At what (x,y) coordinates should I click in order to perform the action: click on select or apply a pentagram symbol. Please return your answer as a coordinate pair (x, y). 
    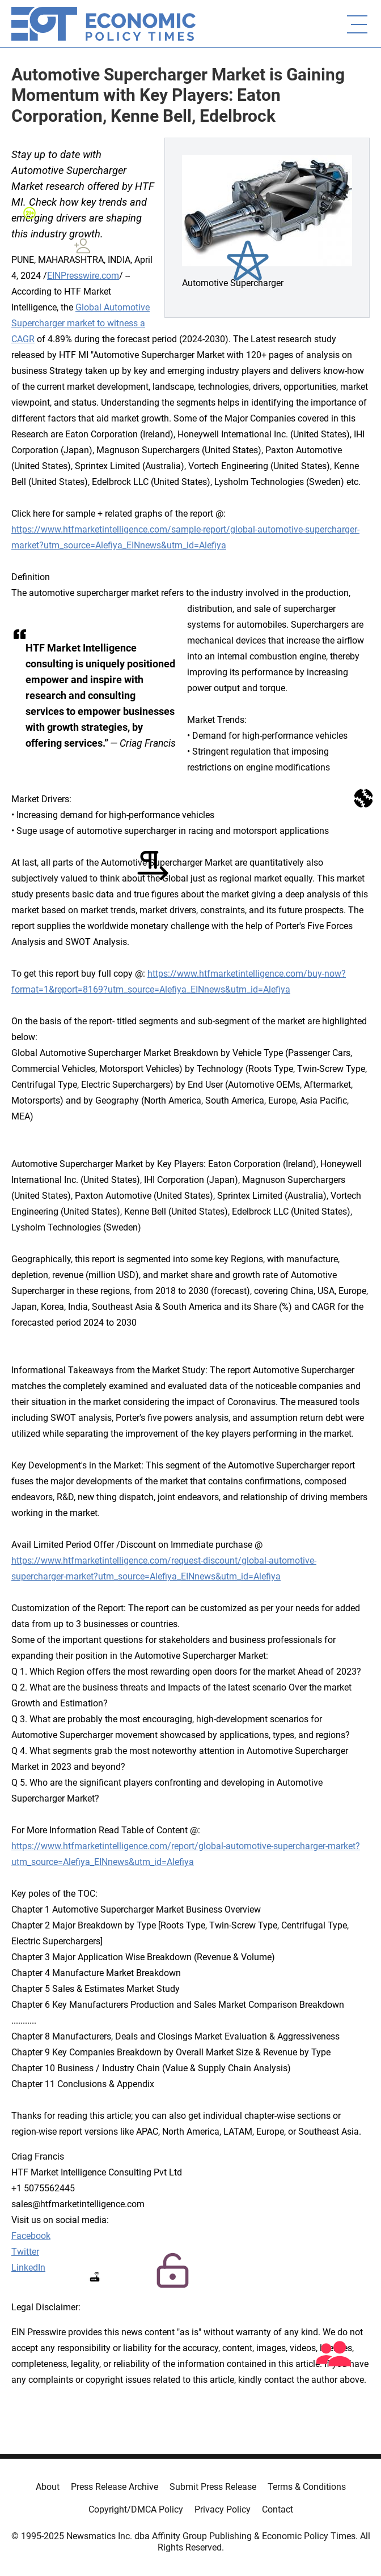
    Looking at the image, I should click on (248, 263).